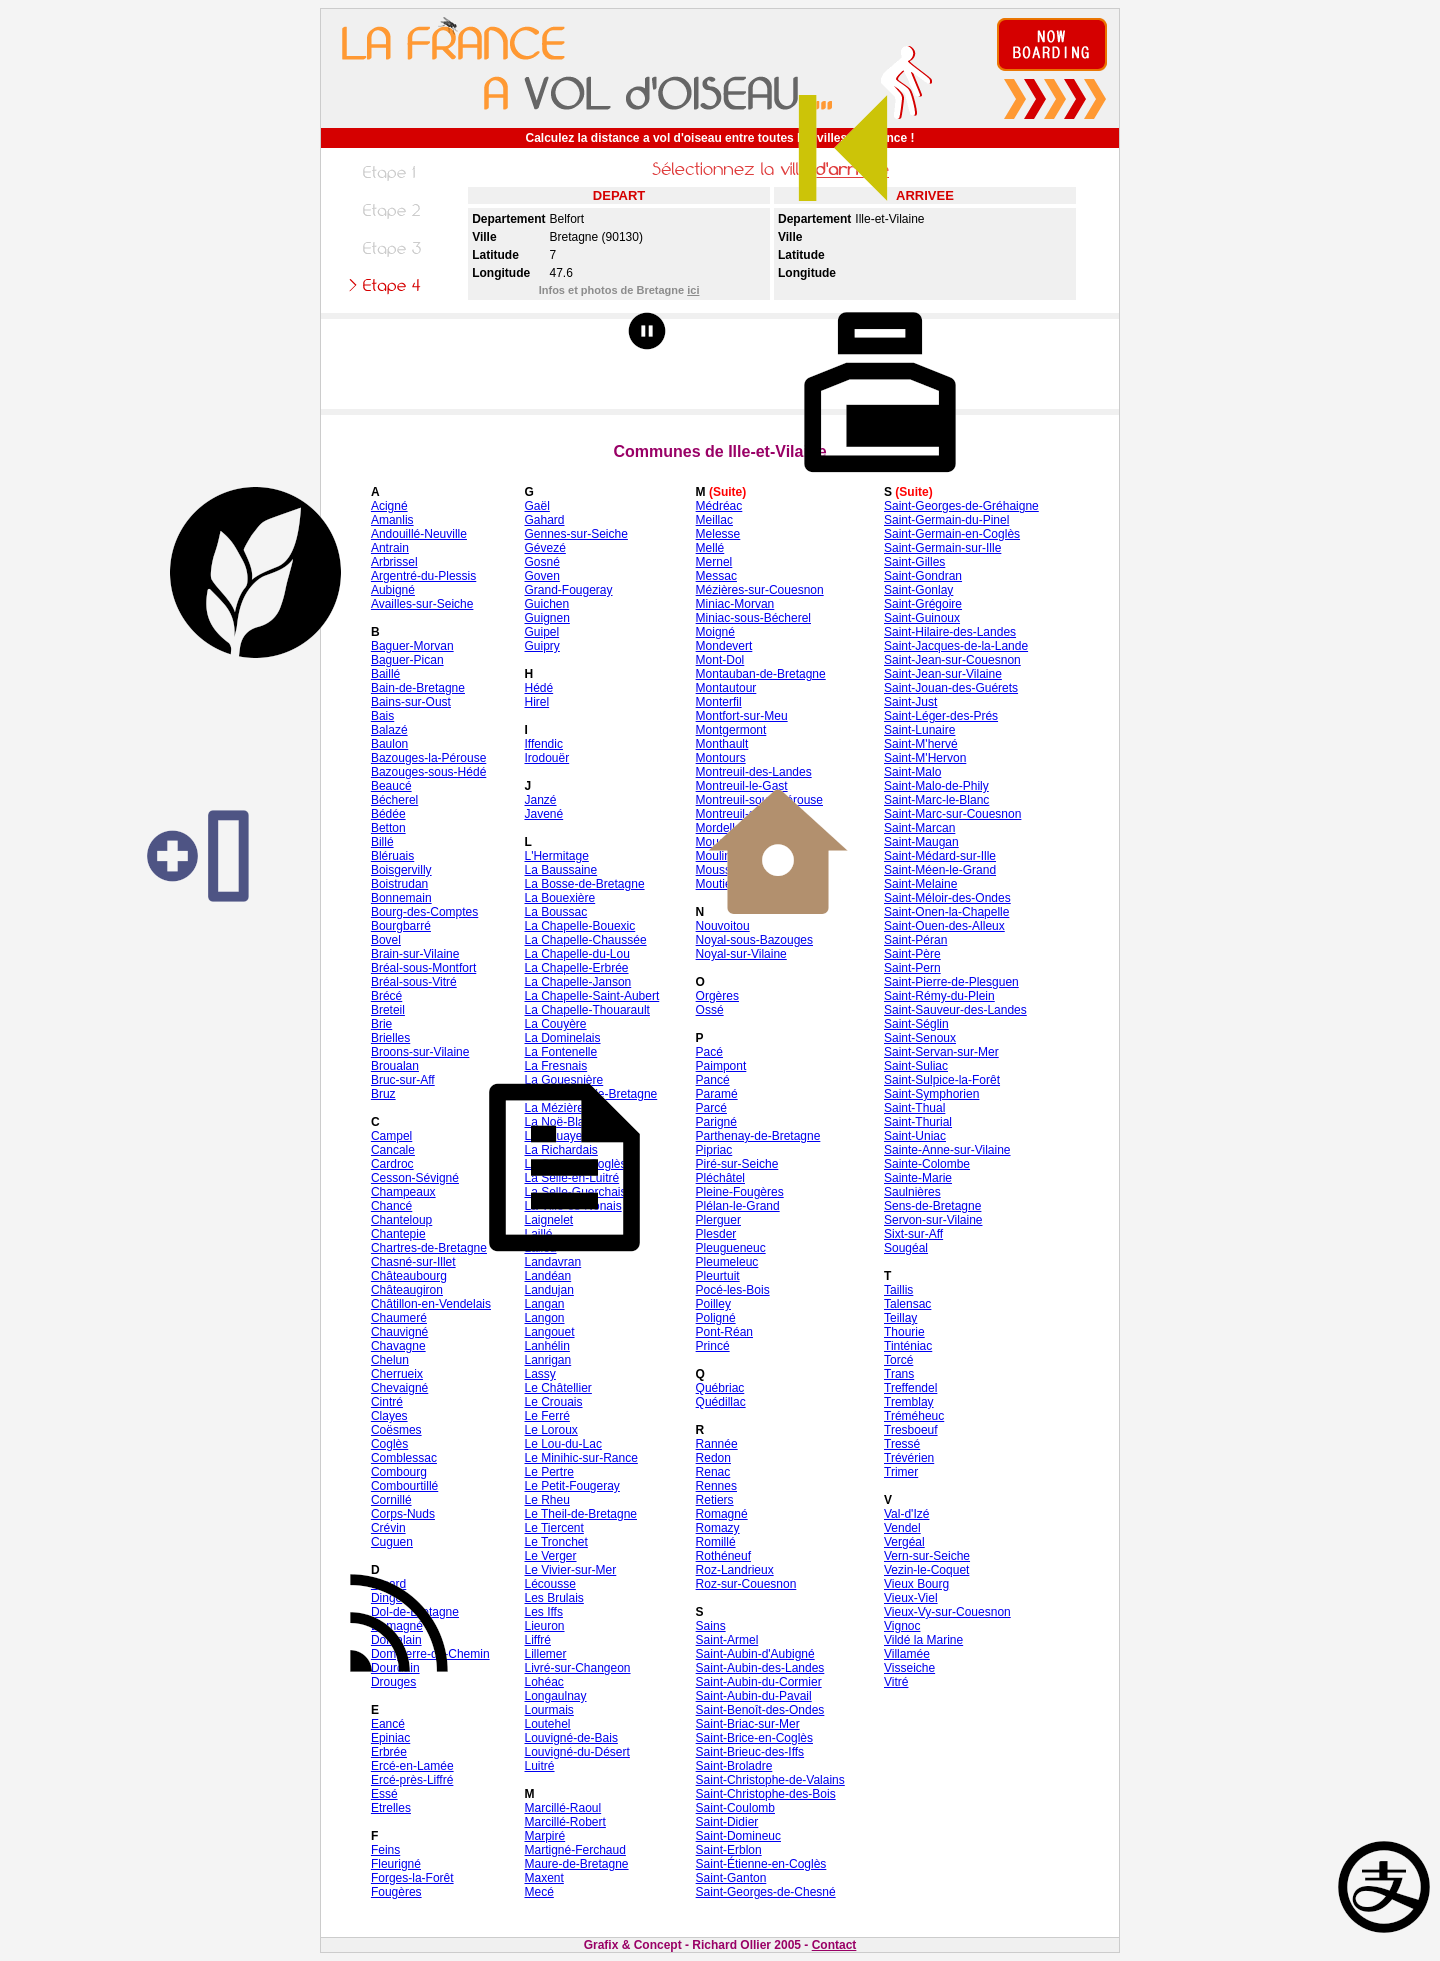  Describe the element at coordinates (203, 856) in the screenshot. I see `insert a new column to the left` at that location.